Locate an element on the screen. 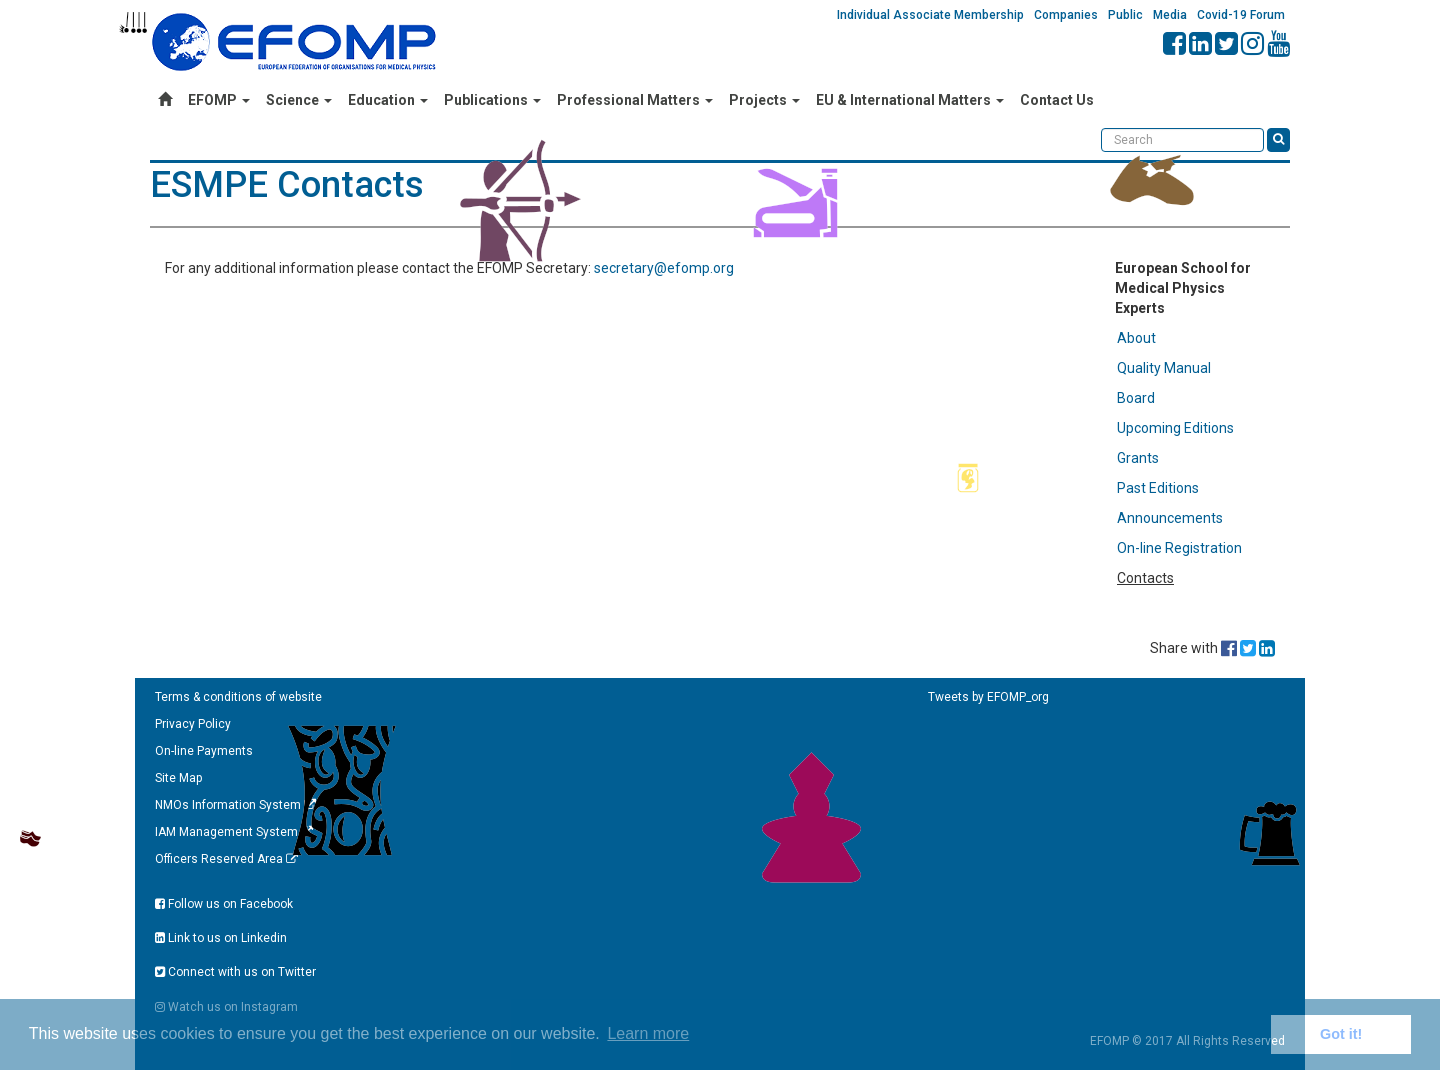 Image resolution: width=1440 pixels, height=1070 pixels. select the abbot piece in a board game is located at coordinates (811, 817).